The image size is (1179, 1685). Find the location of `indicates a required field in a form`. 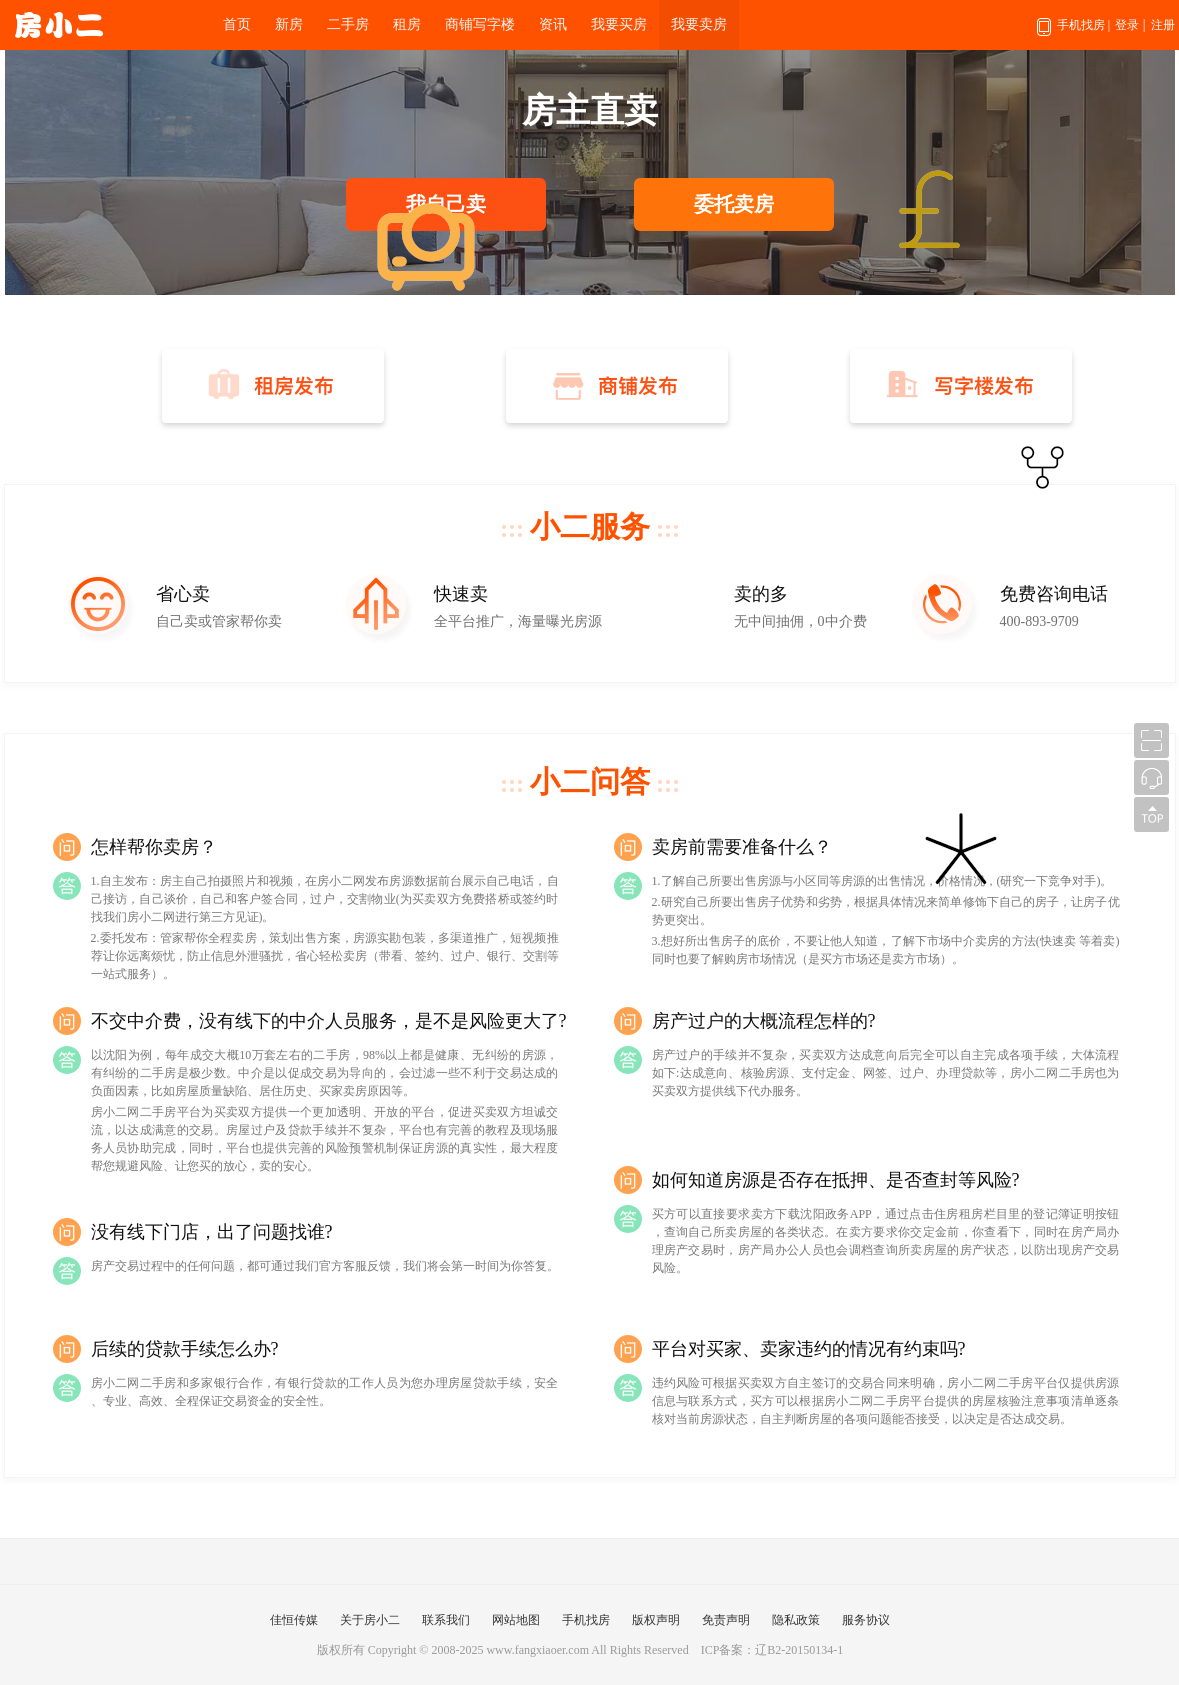

indicates a required field in a form is located at coordinates (961, 852).